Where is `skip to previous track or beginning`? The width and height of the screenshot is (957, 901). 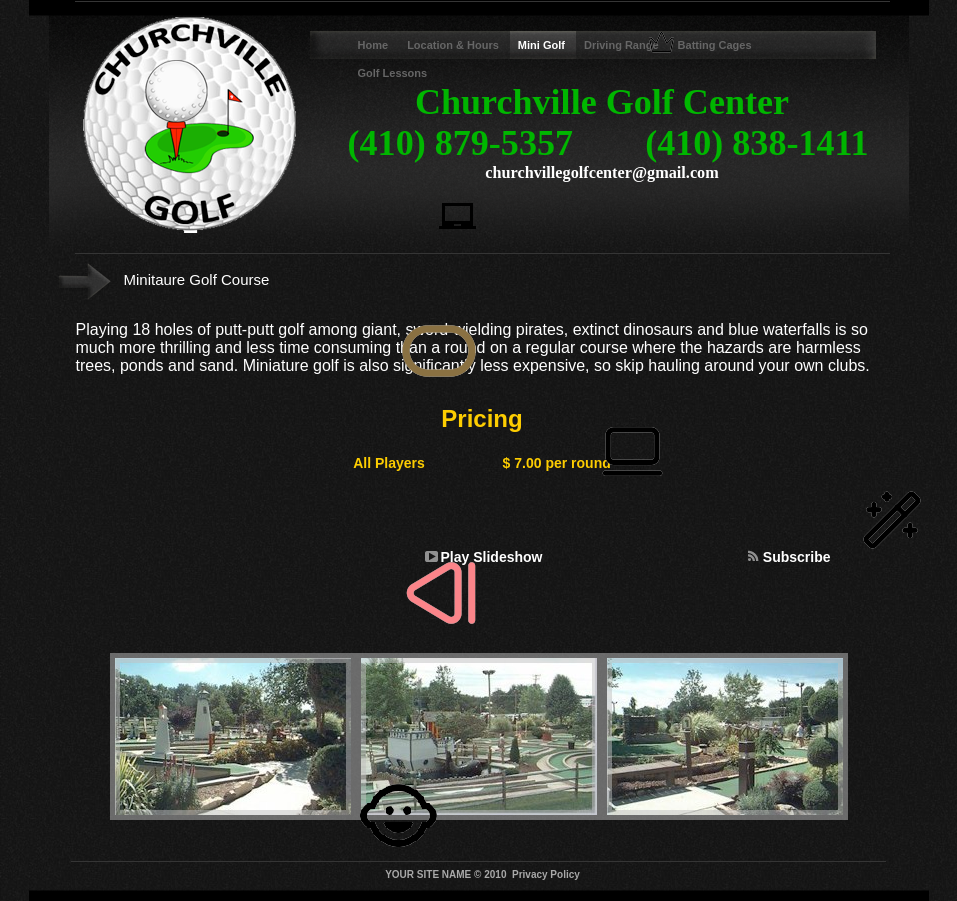 skip to previous track or beginning is located at coordinates (441, 593).